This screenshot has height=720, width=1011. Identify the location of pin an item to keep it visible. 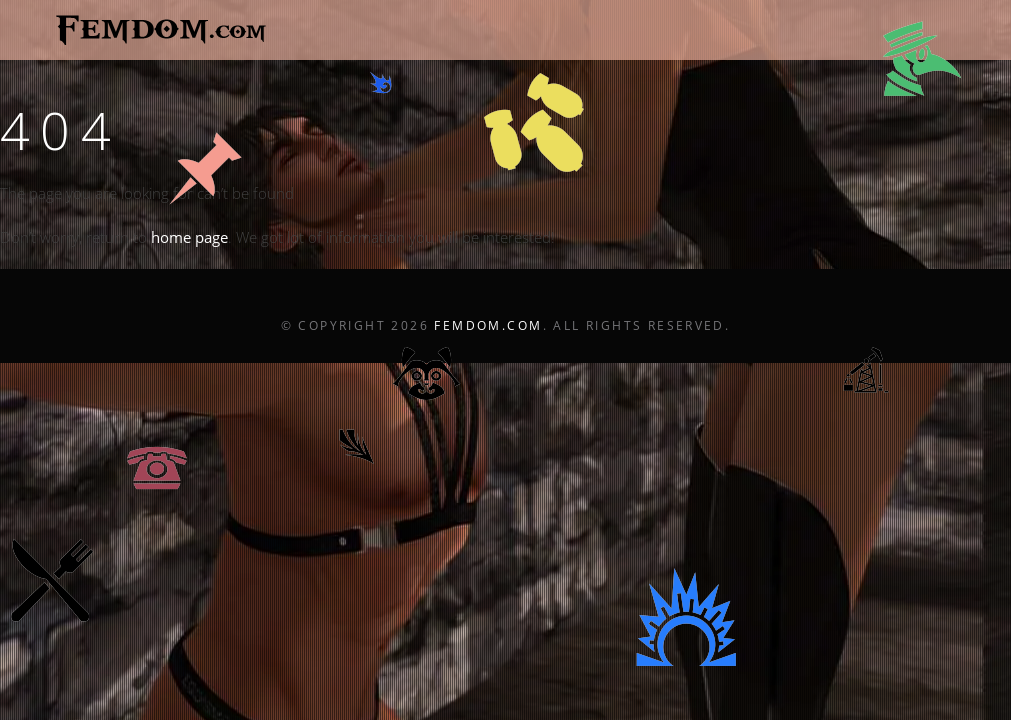
(205, 168).